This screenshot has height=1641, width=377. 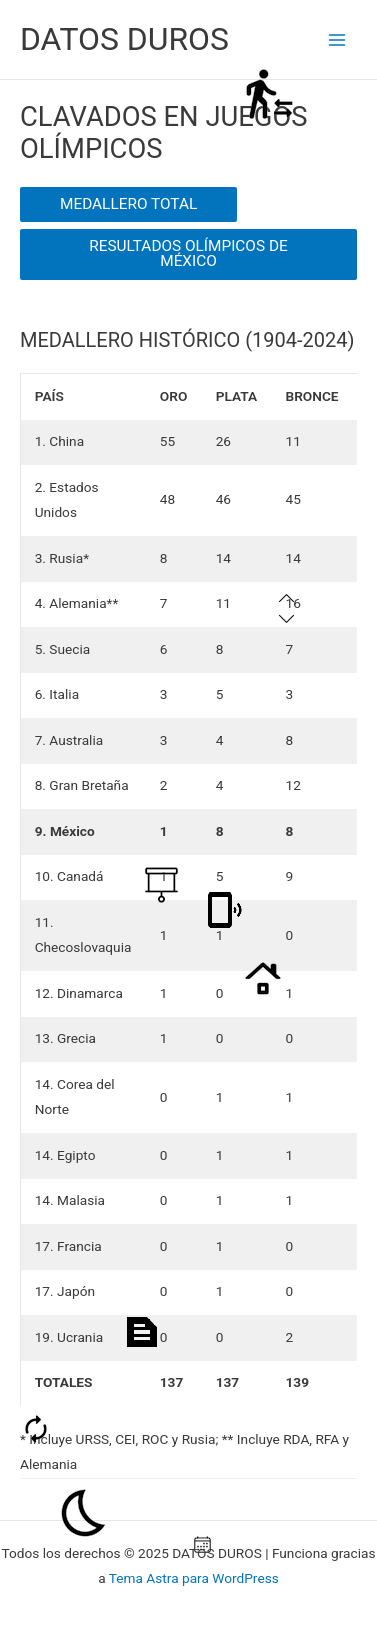 I want to click on view or open the calendar, so click(x=202, y=1544).